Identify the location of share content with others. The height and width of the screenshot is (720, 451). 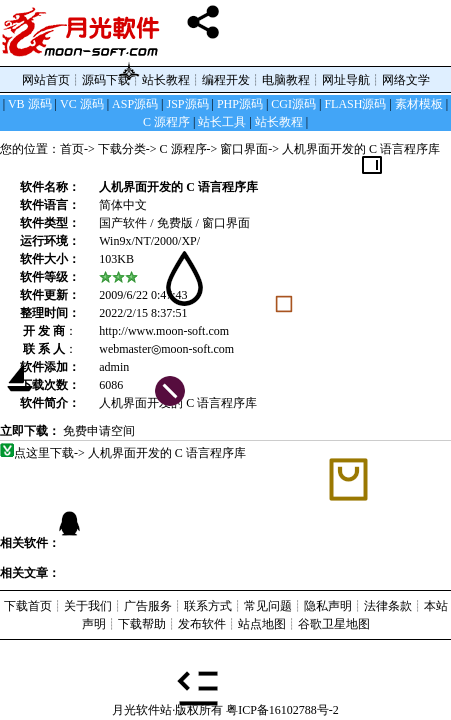
(204, 22).